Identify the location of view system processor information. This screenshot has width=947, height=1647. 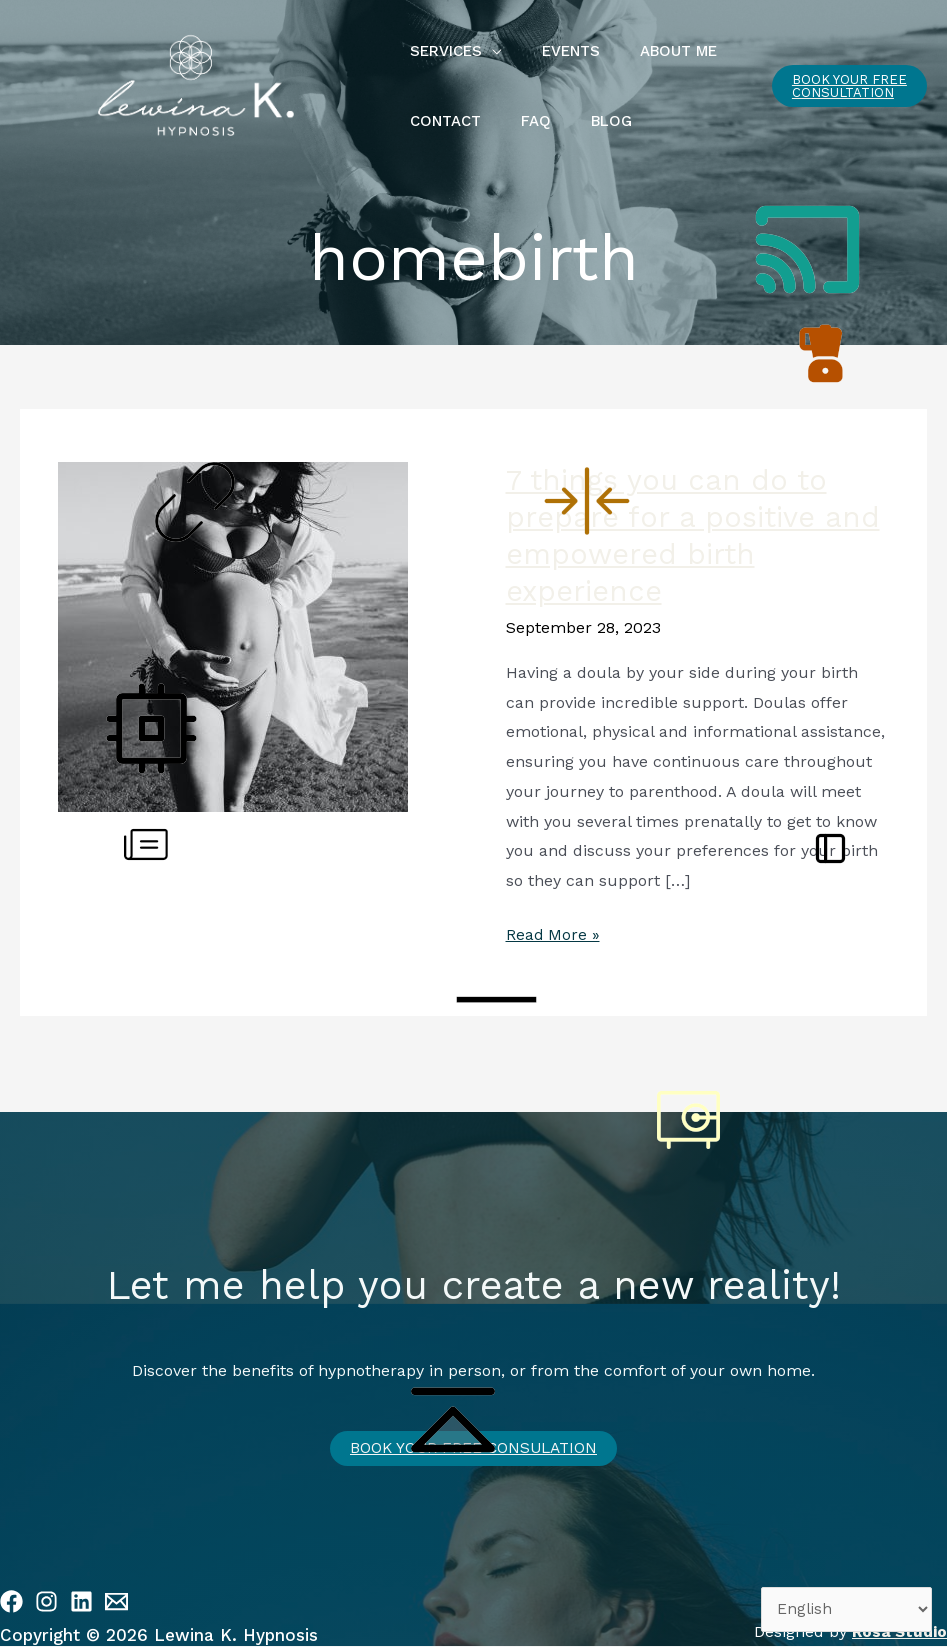
(151, 728).